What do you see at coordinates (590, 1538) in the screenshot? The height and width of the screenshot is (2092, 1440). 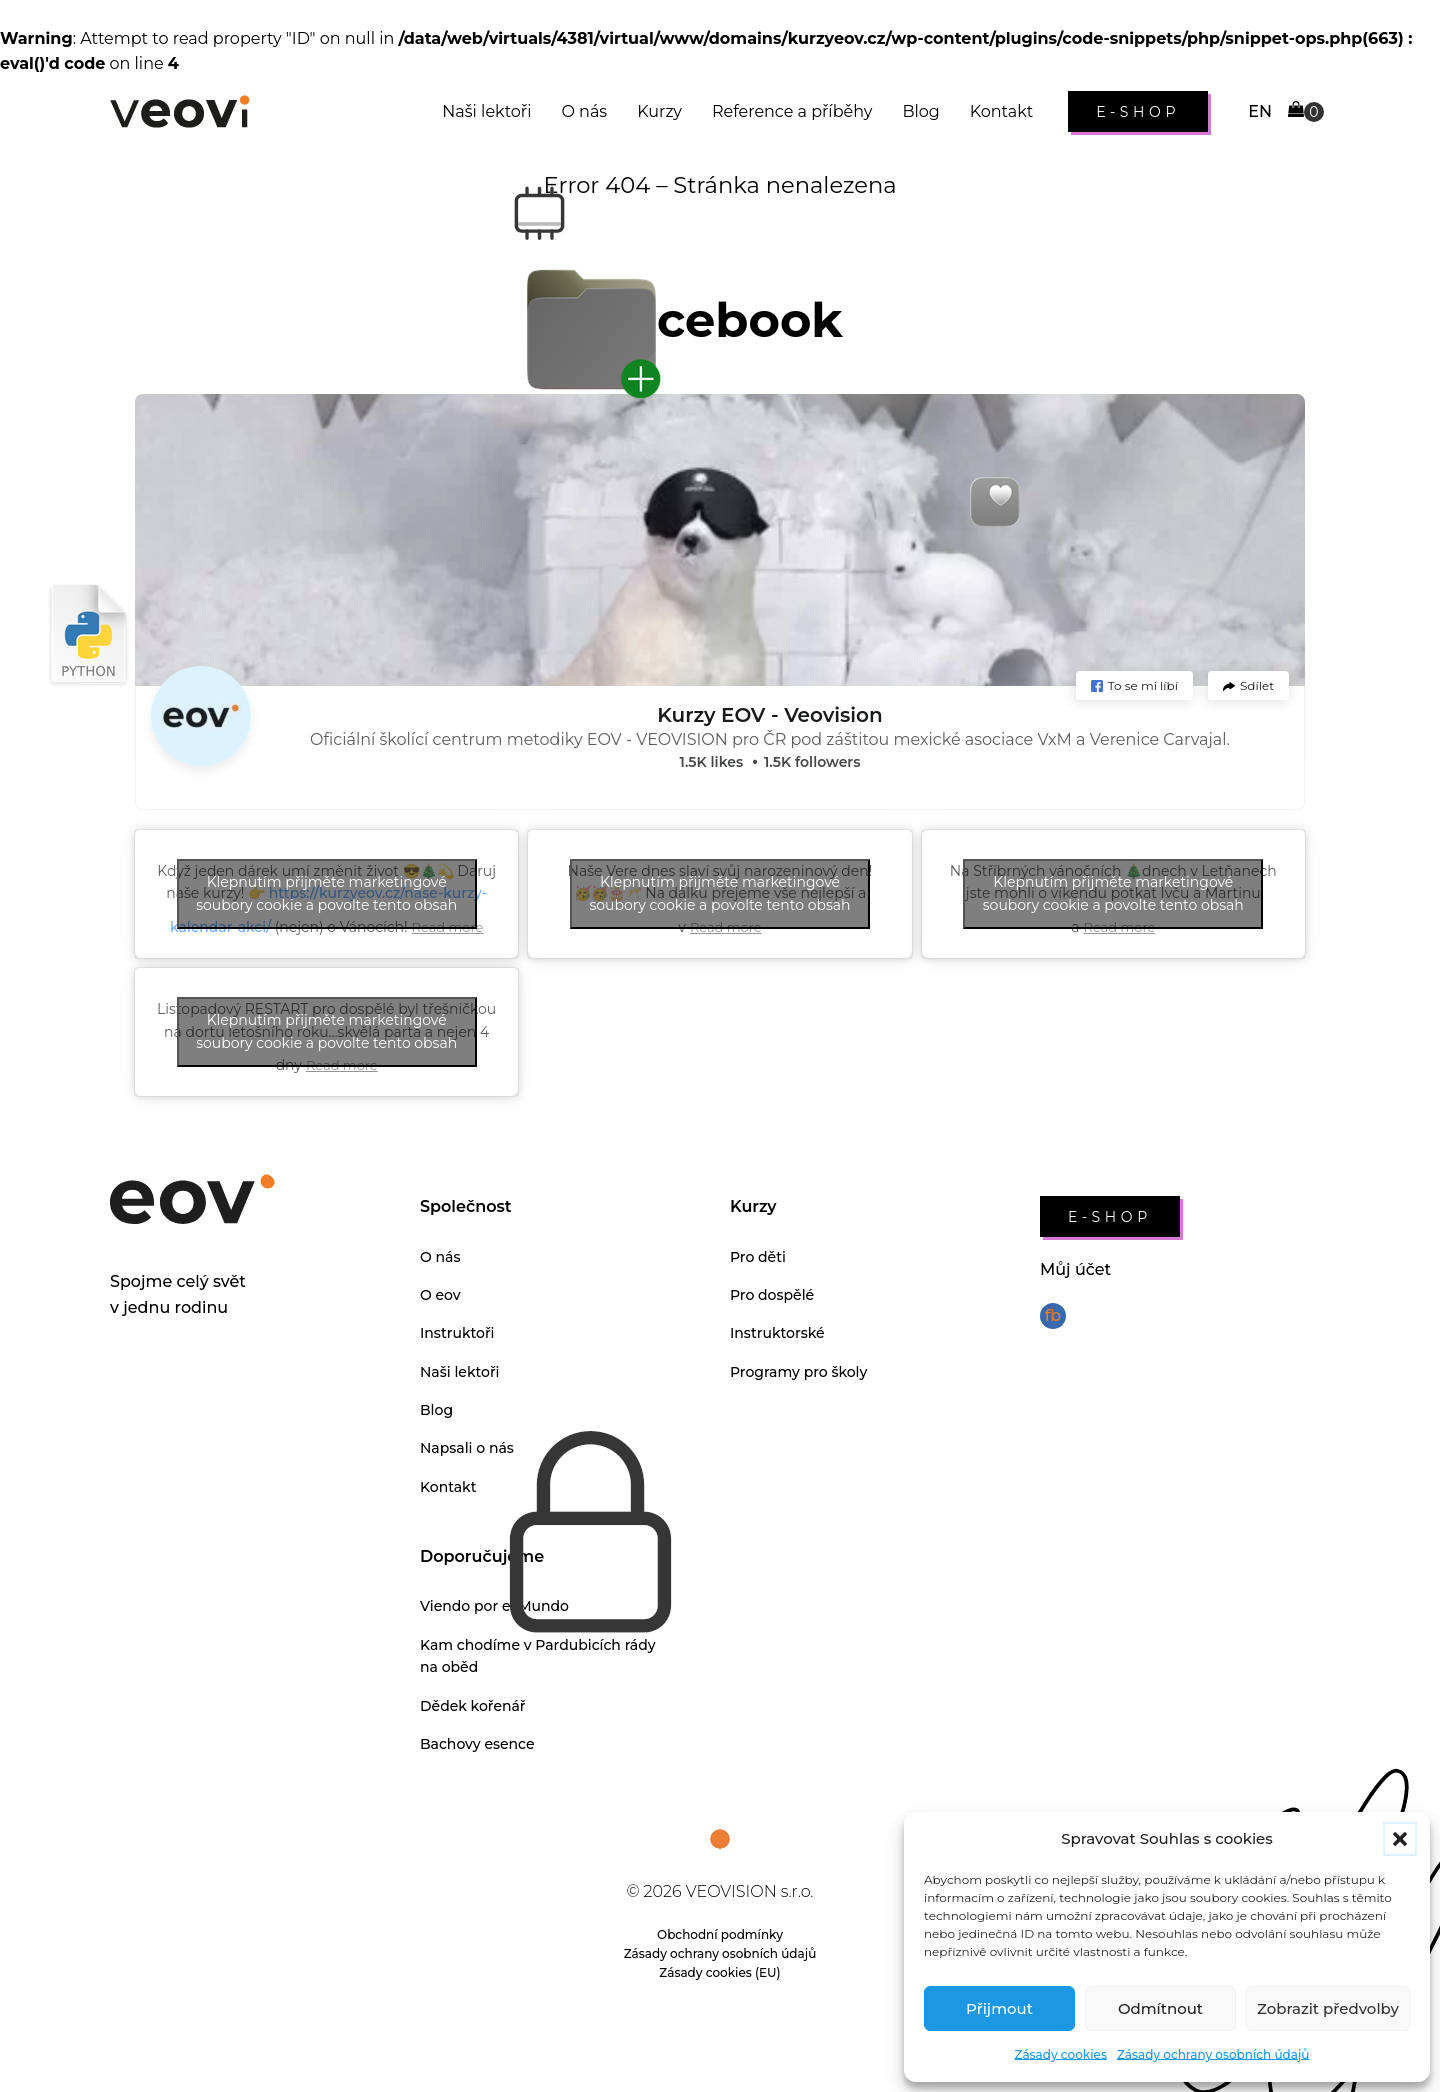 I see `access screen lock settings` at bounding box center [590, 1538].